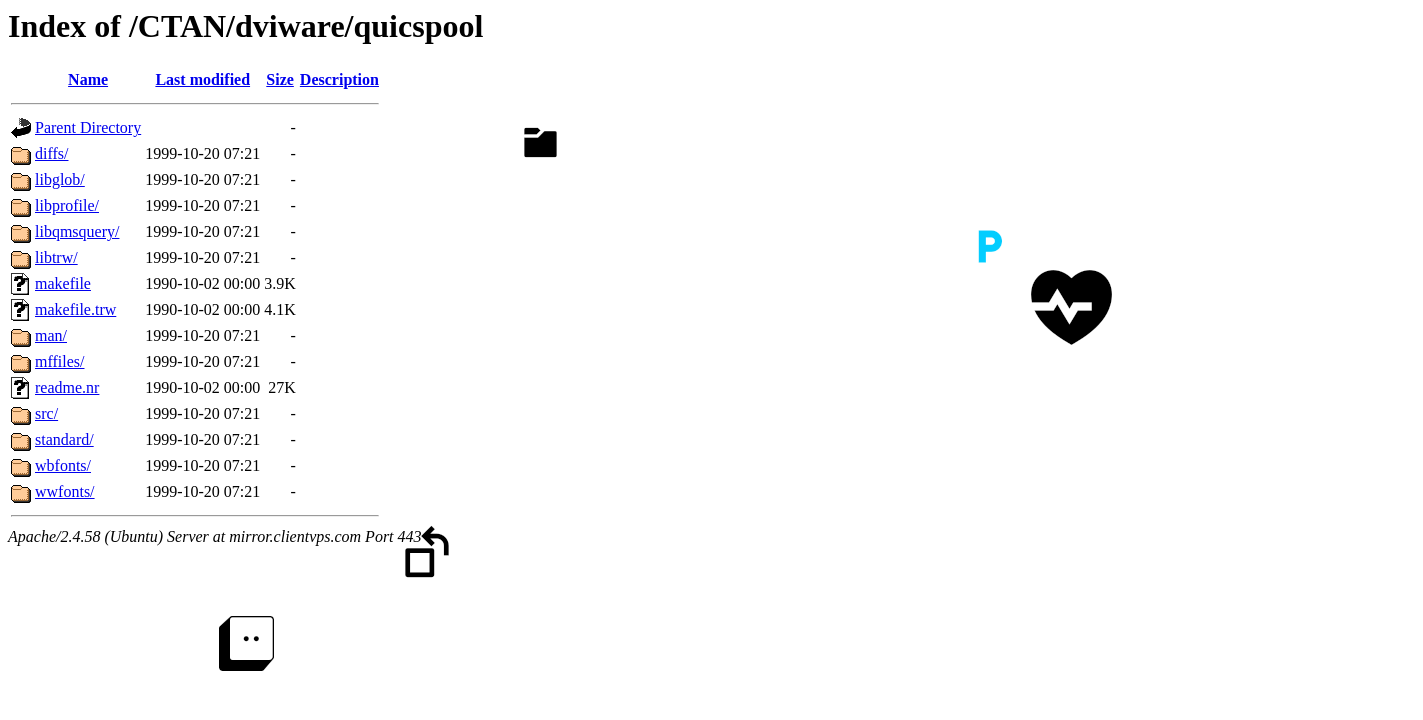 The width and height of the screenshot is (1423, 720). Describe the element at coordinates (427, 553) in the screenshot. I see `rotate object counterclockwise` at that location.